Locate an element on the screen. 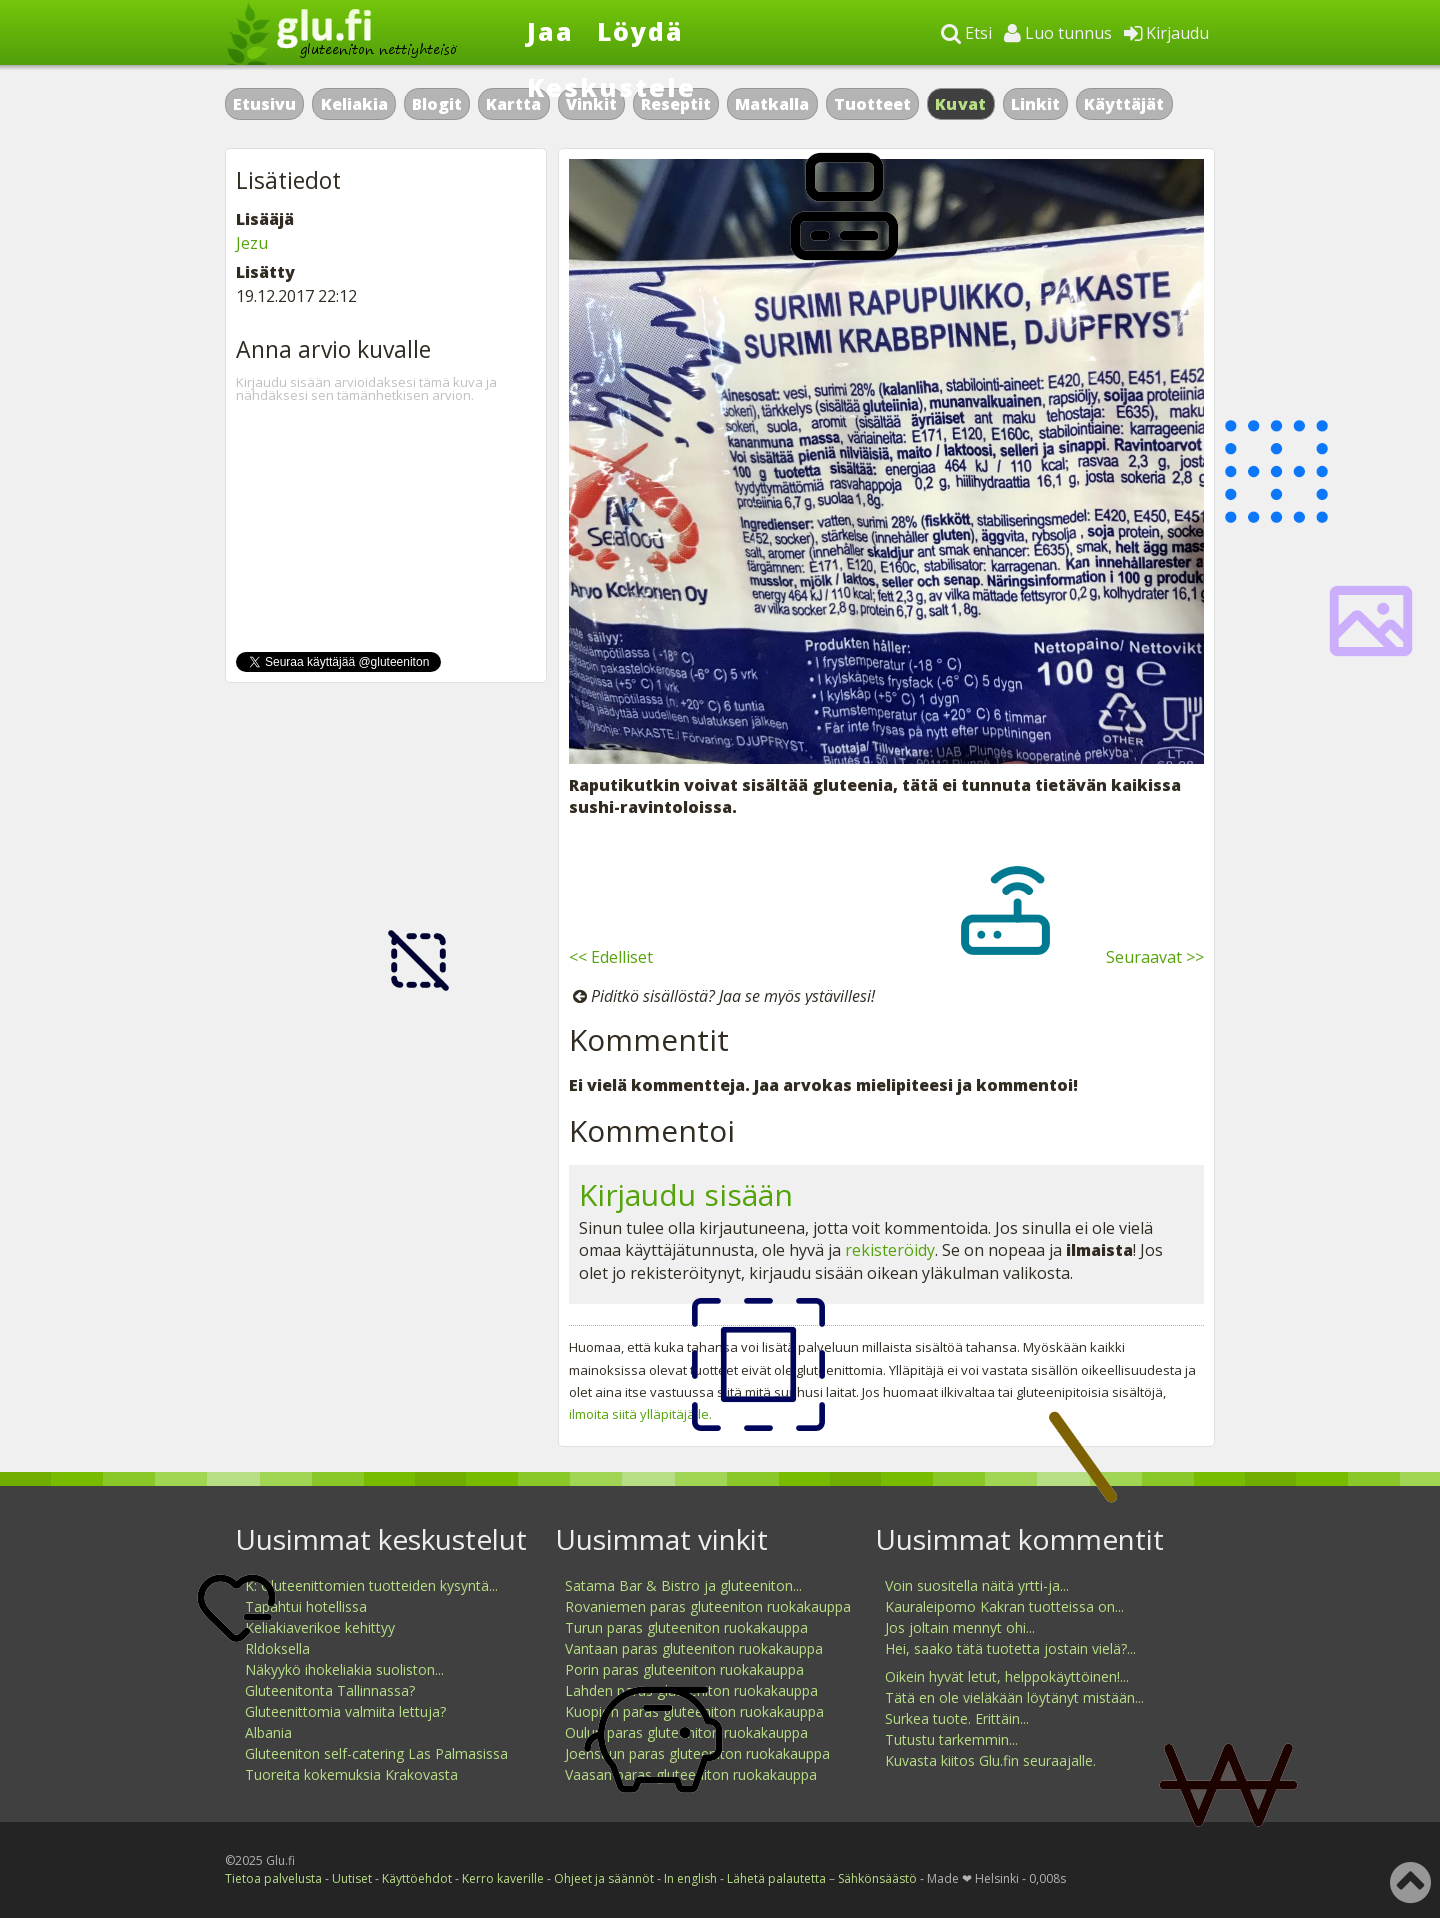  remove all borders from selected element is located at coordinates (1276, 471).